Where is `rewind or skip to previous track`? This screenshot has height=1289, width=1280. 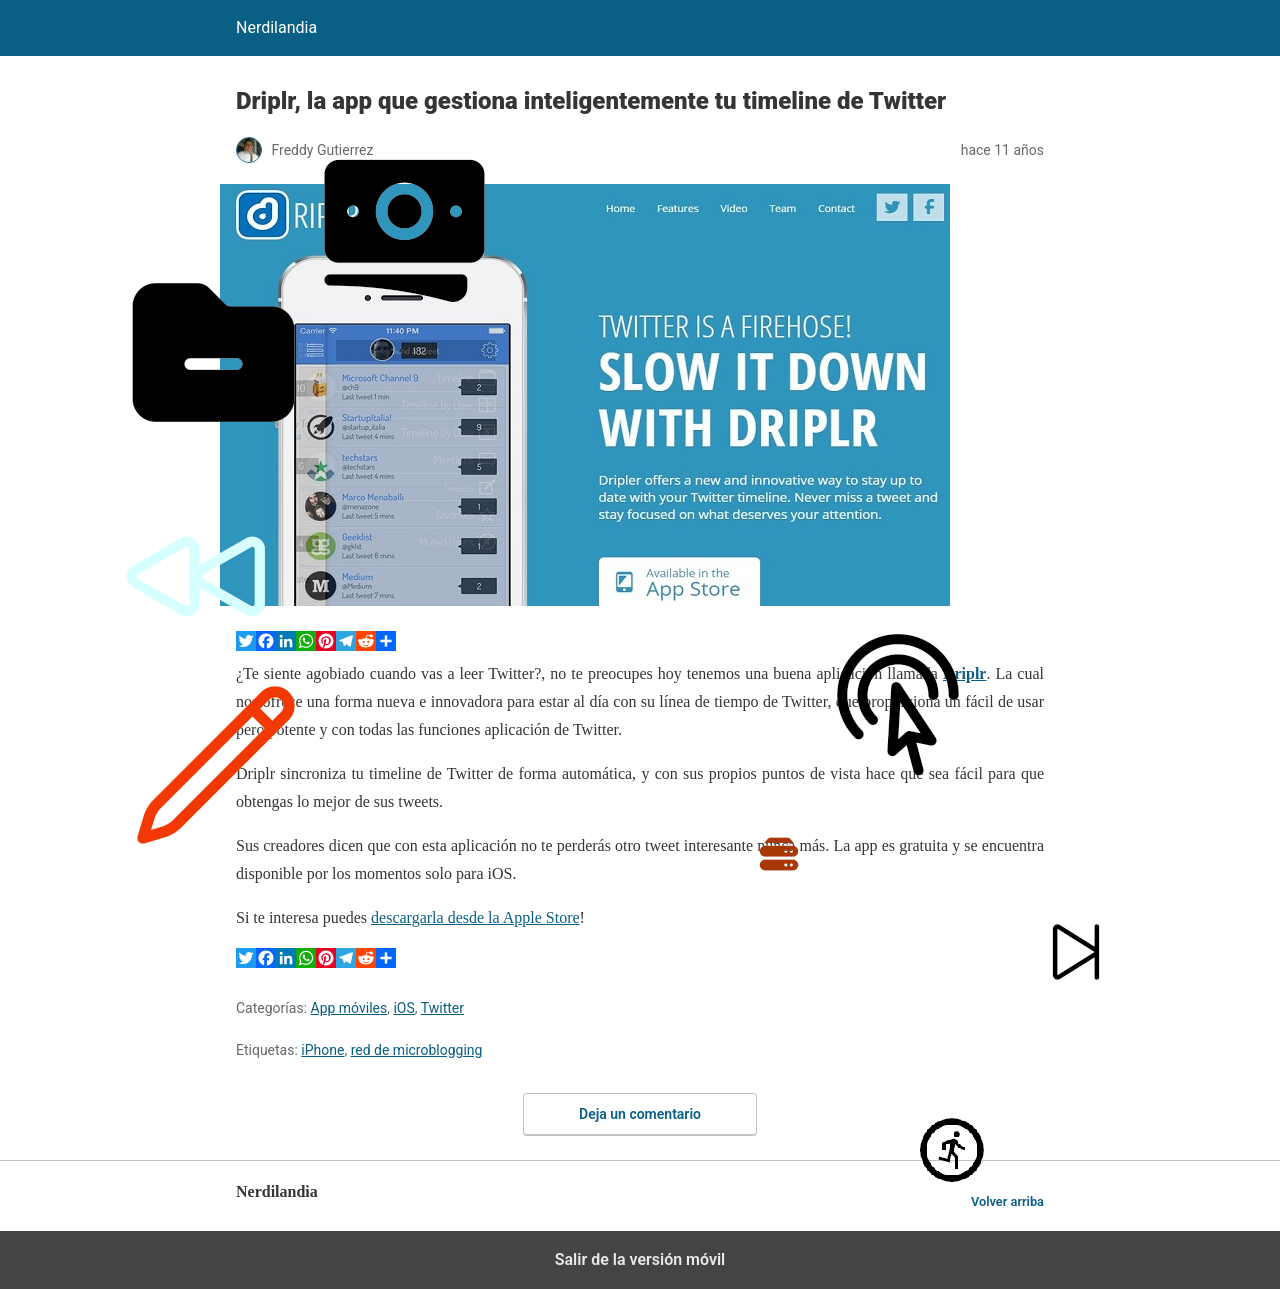
rewind or skip to previous track is located at coordinates (199, 571).